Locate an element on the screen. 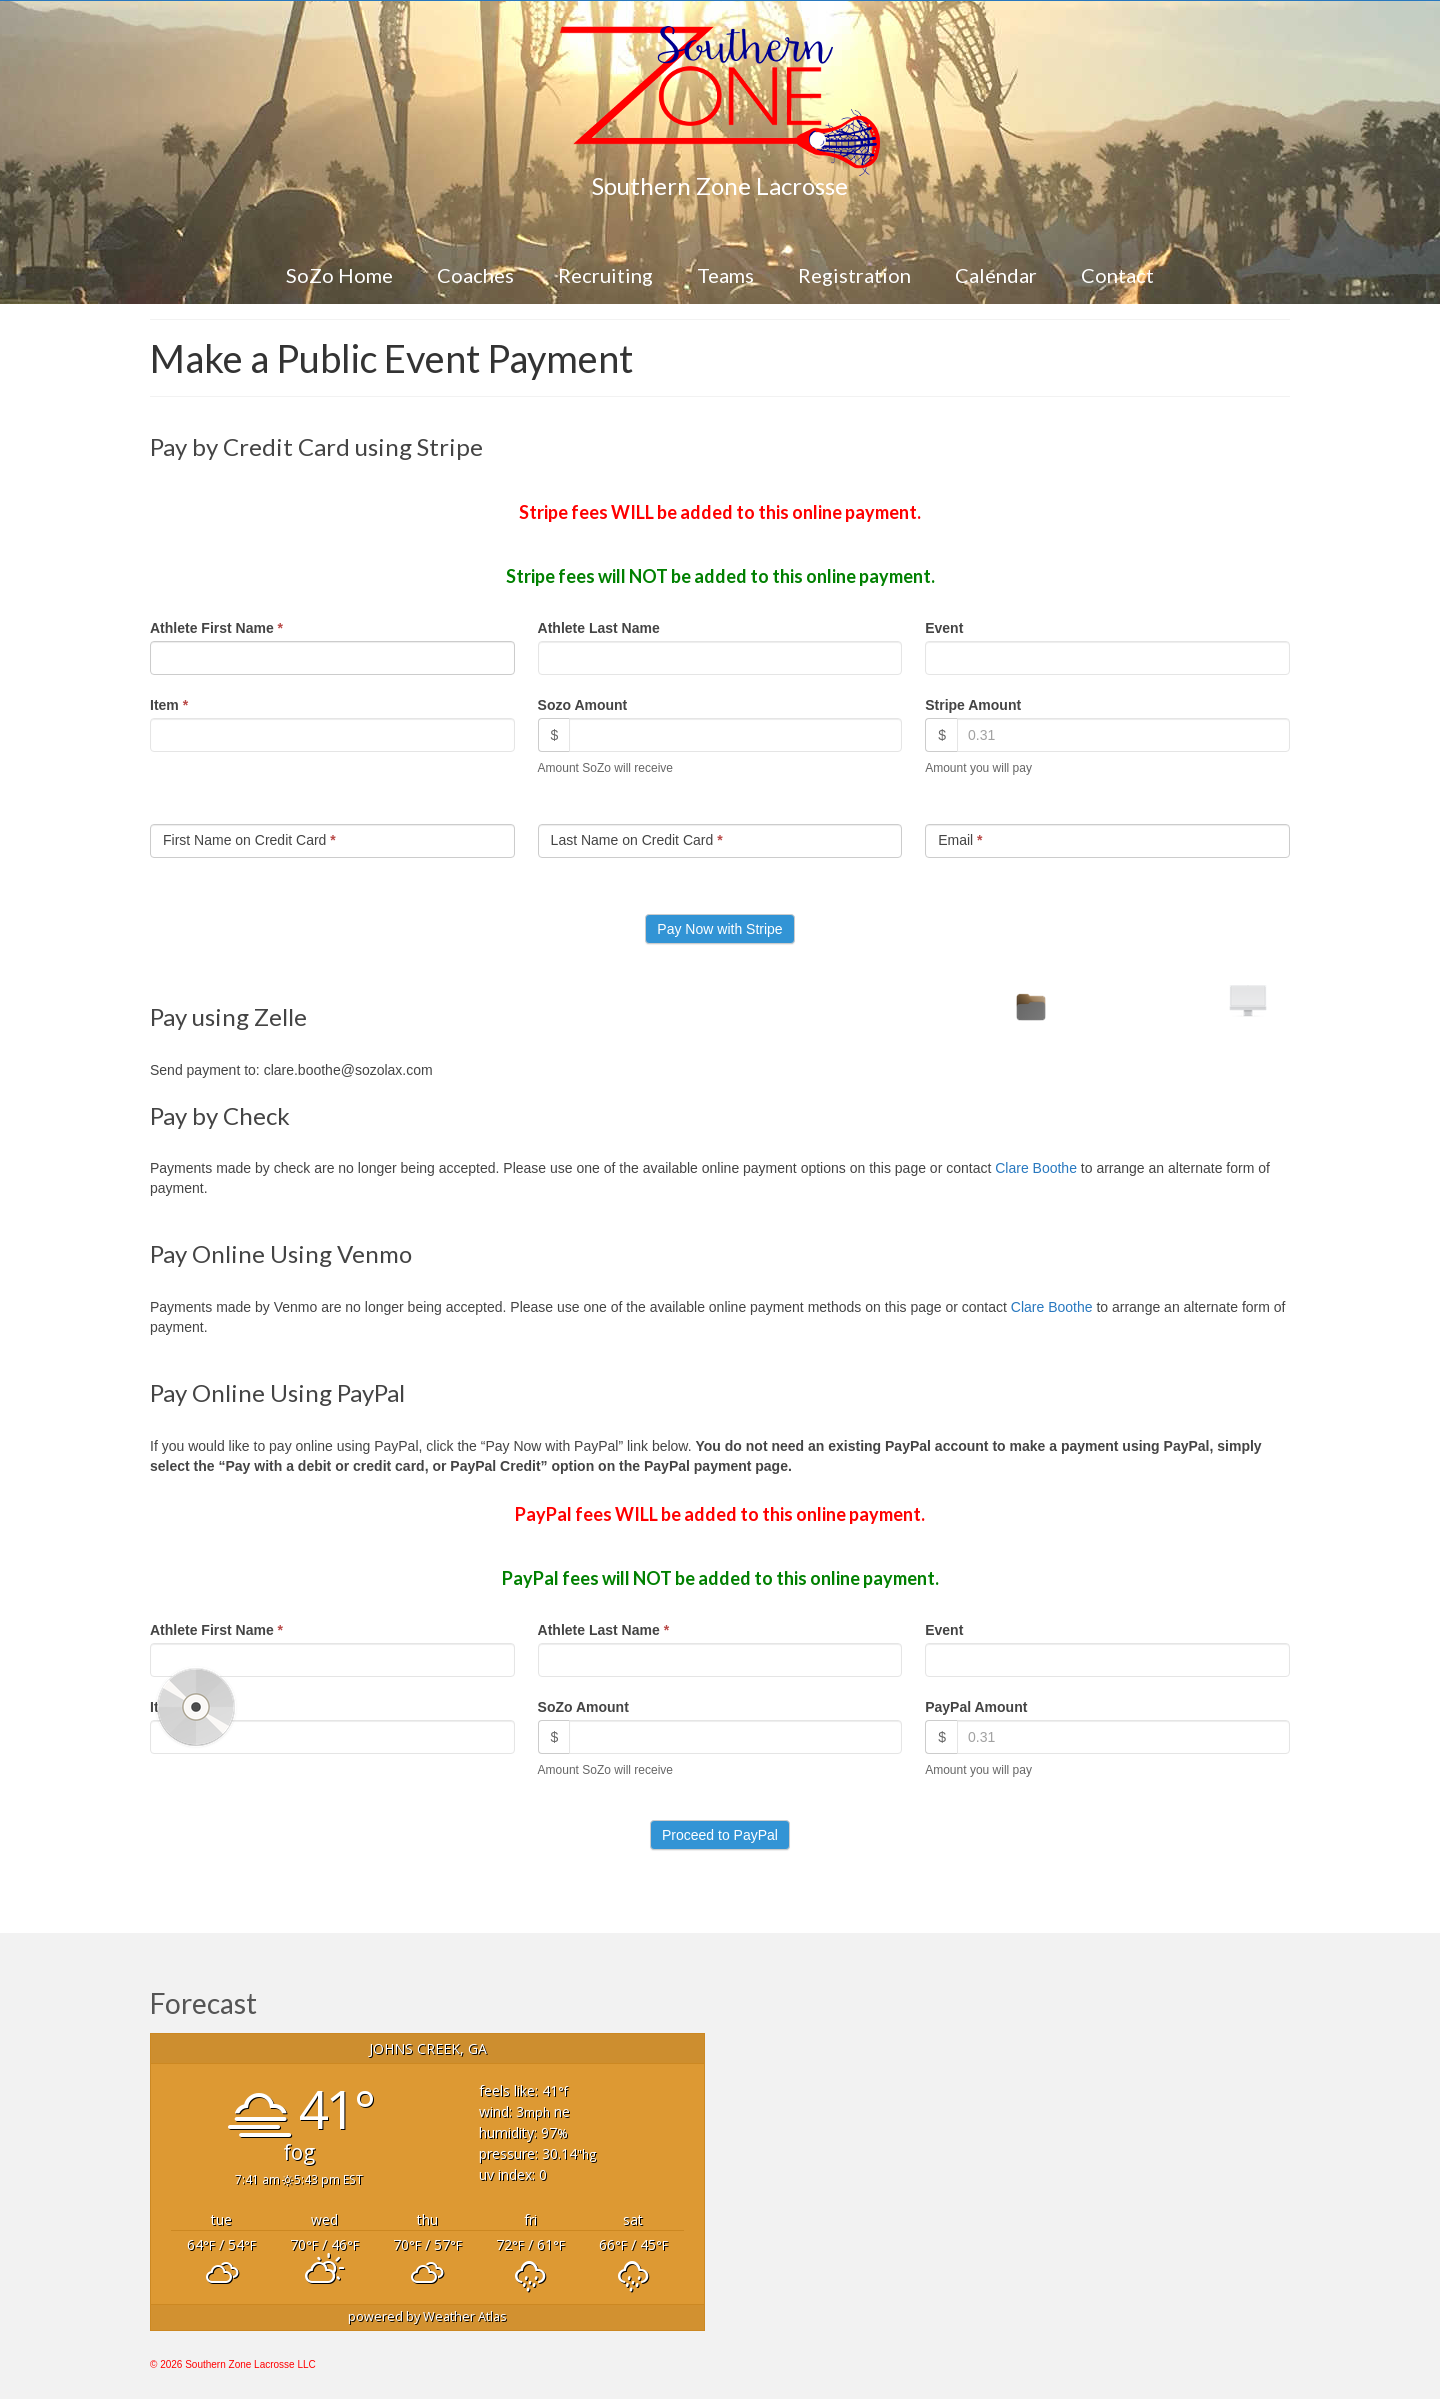 Image resolution: width=1440 pixels, height=2399 pixels. represents this mac in system preferences or network settings is located at coordinates (1248, 1000).